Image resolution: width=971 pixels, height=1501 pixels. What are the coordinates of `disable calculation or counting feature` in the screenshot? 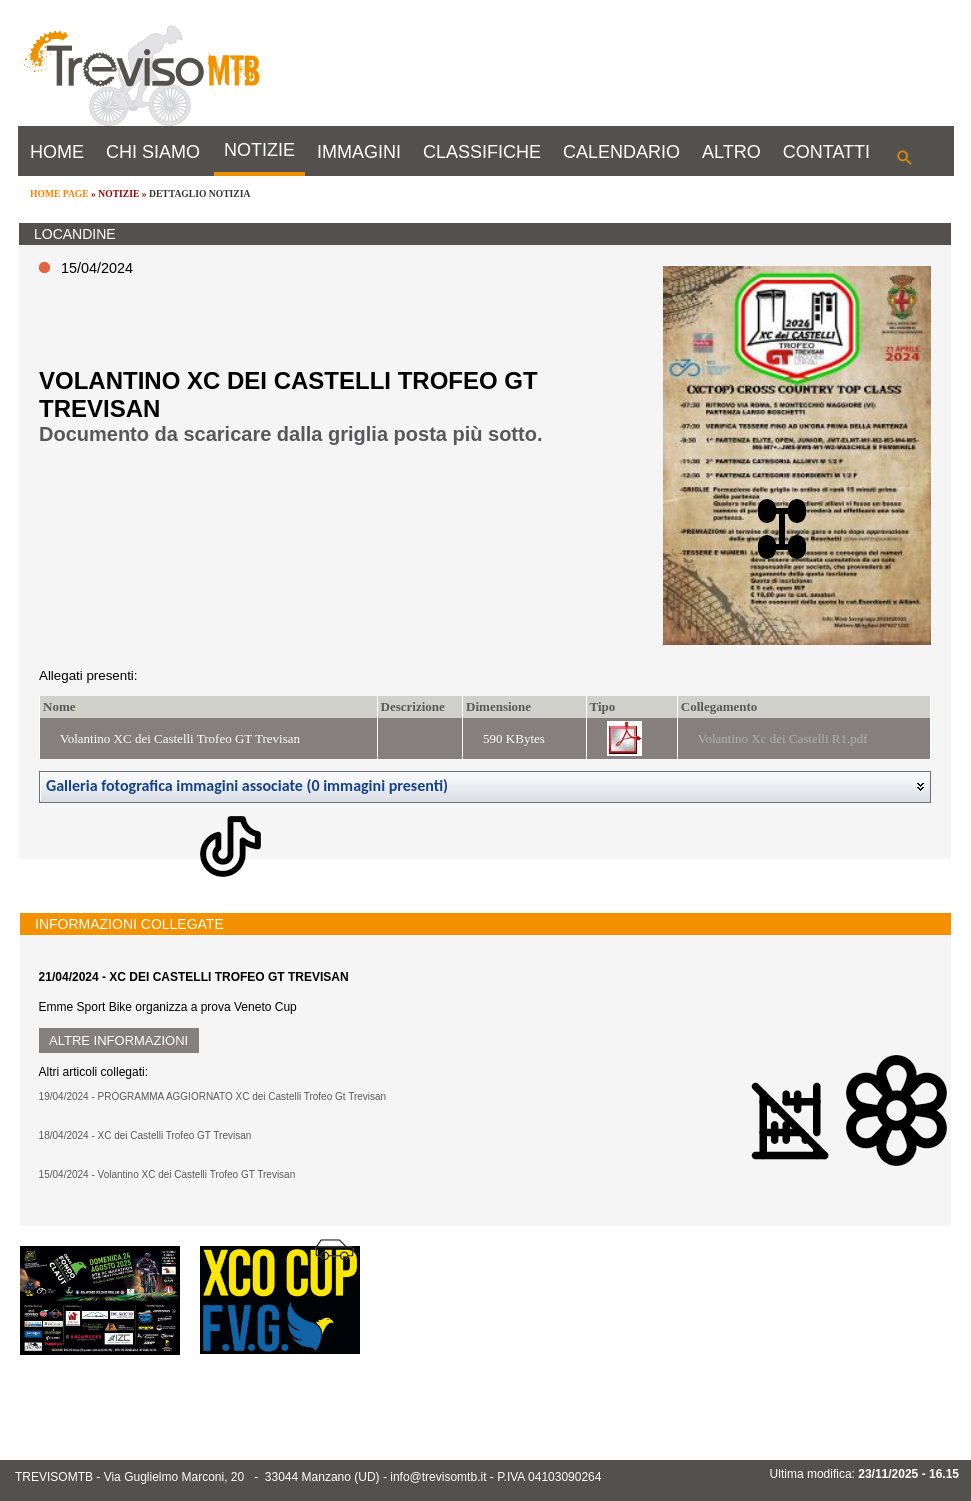 It's located at (790, 1121).